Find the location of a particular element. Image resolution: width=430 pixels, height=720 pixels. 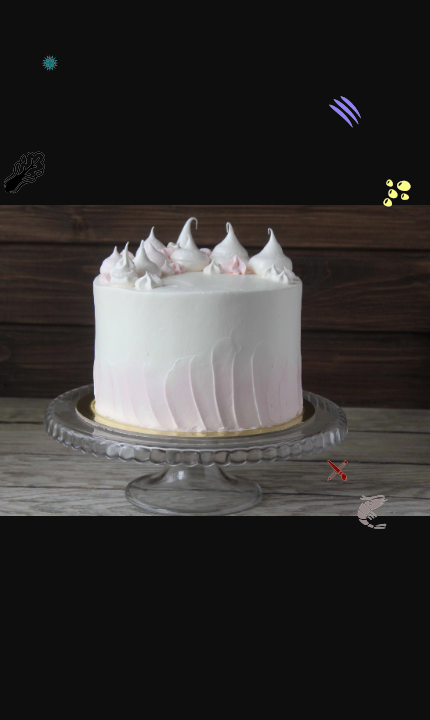

access drawing and editing tools is located at coordinates (337, 470).